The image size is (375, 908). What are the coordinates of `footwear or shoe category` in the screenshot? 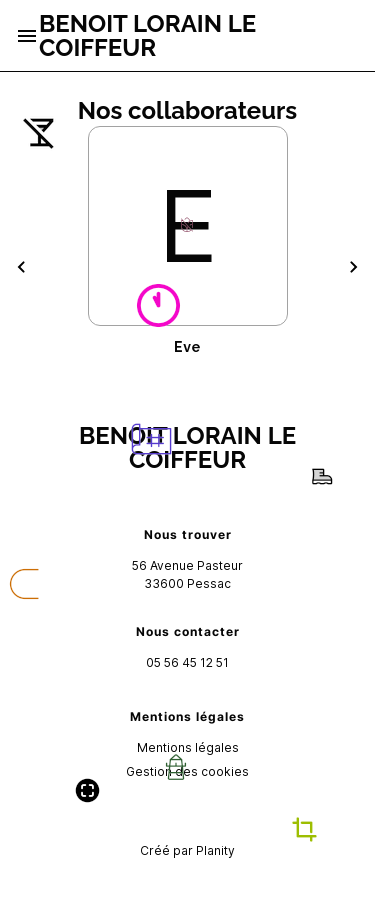 It's located at (321, 476).